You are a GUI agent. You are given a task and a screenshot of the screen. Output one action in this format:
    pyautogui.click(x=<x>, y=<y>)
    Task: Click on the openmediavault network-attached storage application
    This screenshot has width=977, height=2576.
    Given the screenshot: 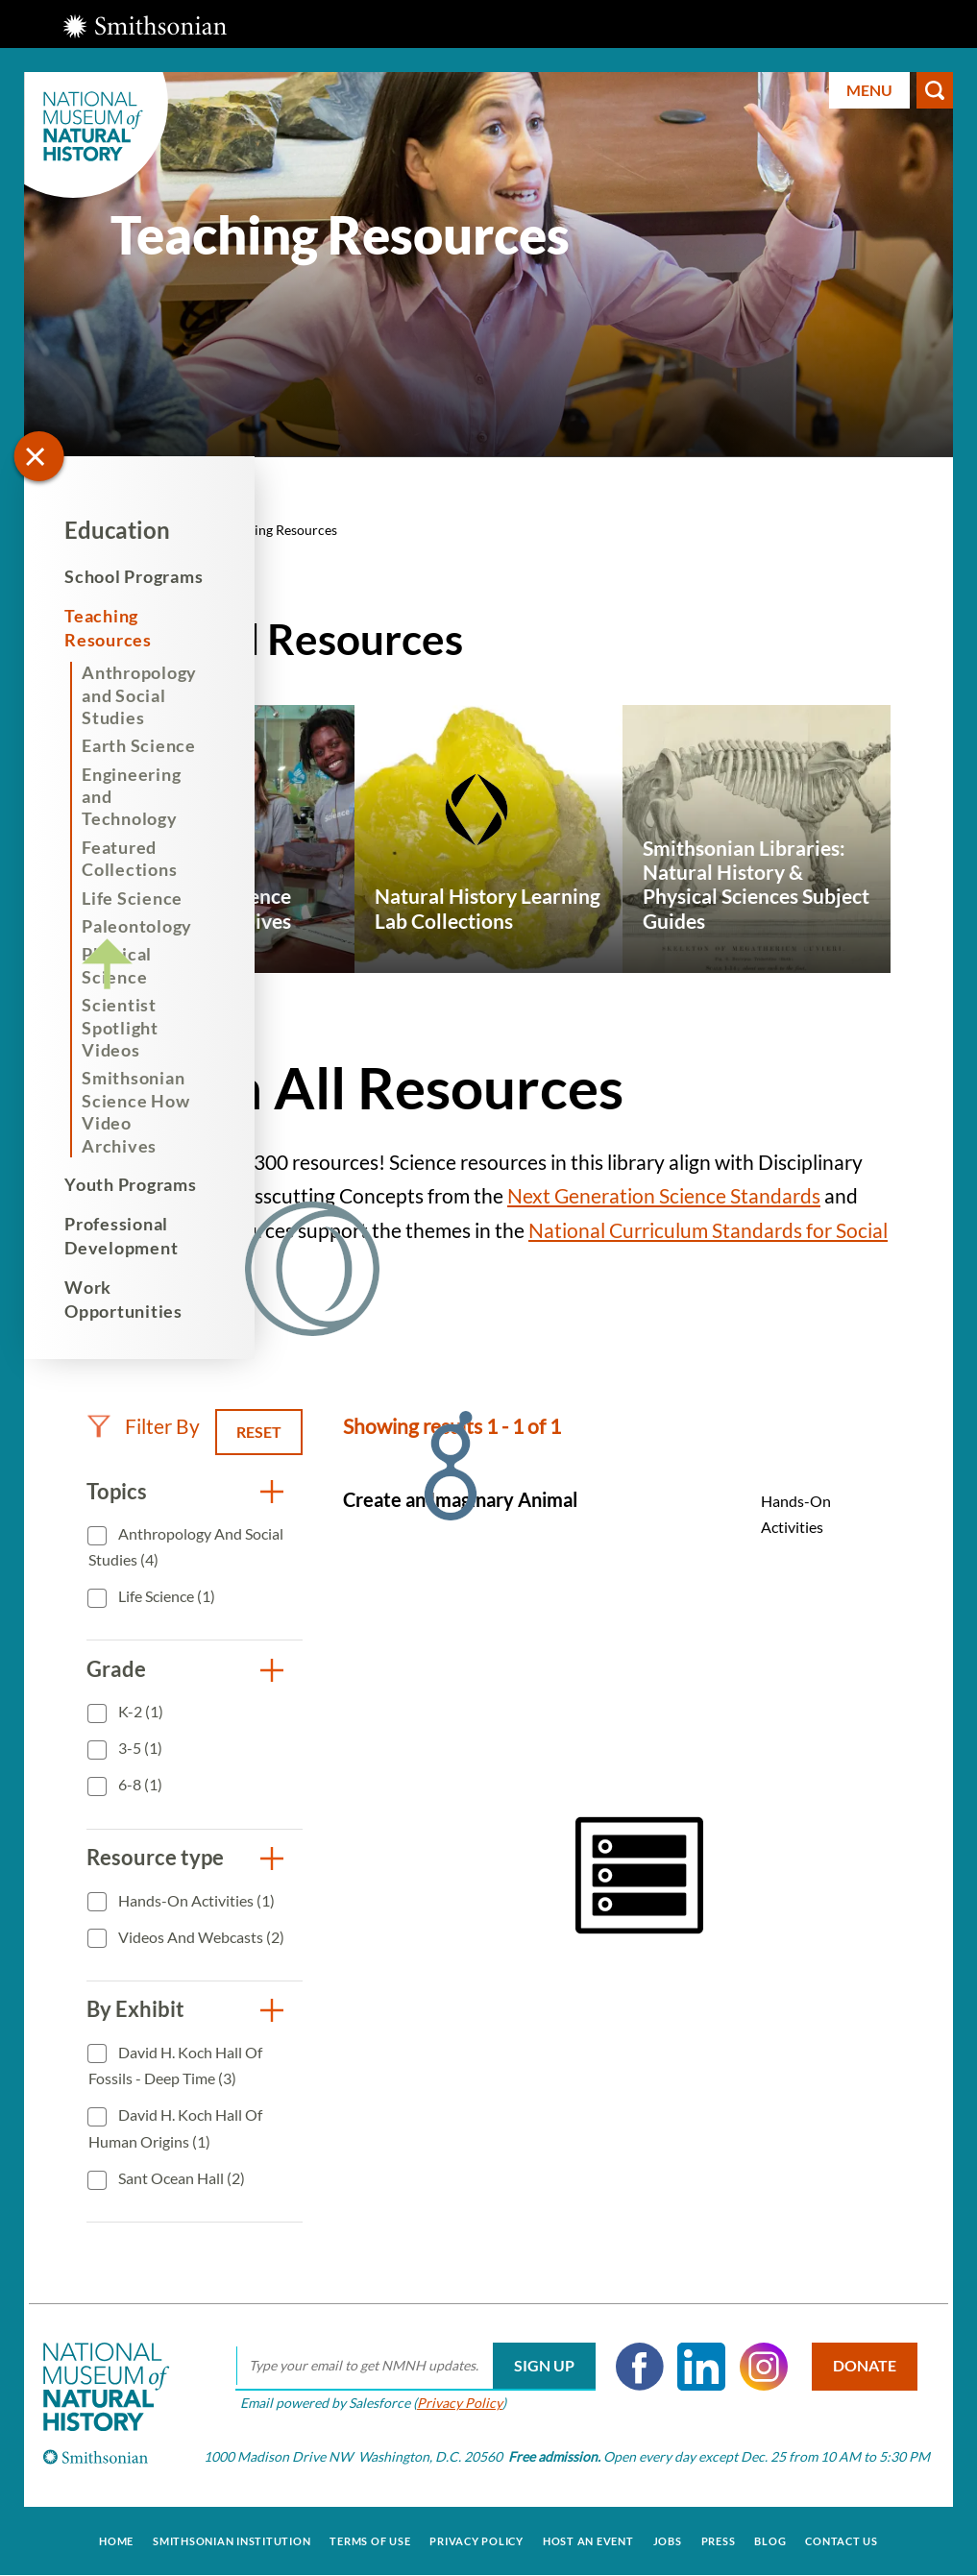 What is the action you would take?
    pyautogui.click(x=639, y=1875)
    